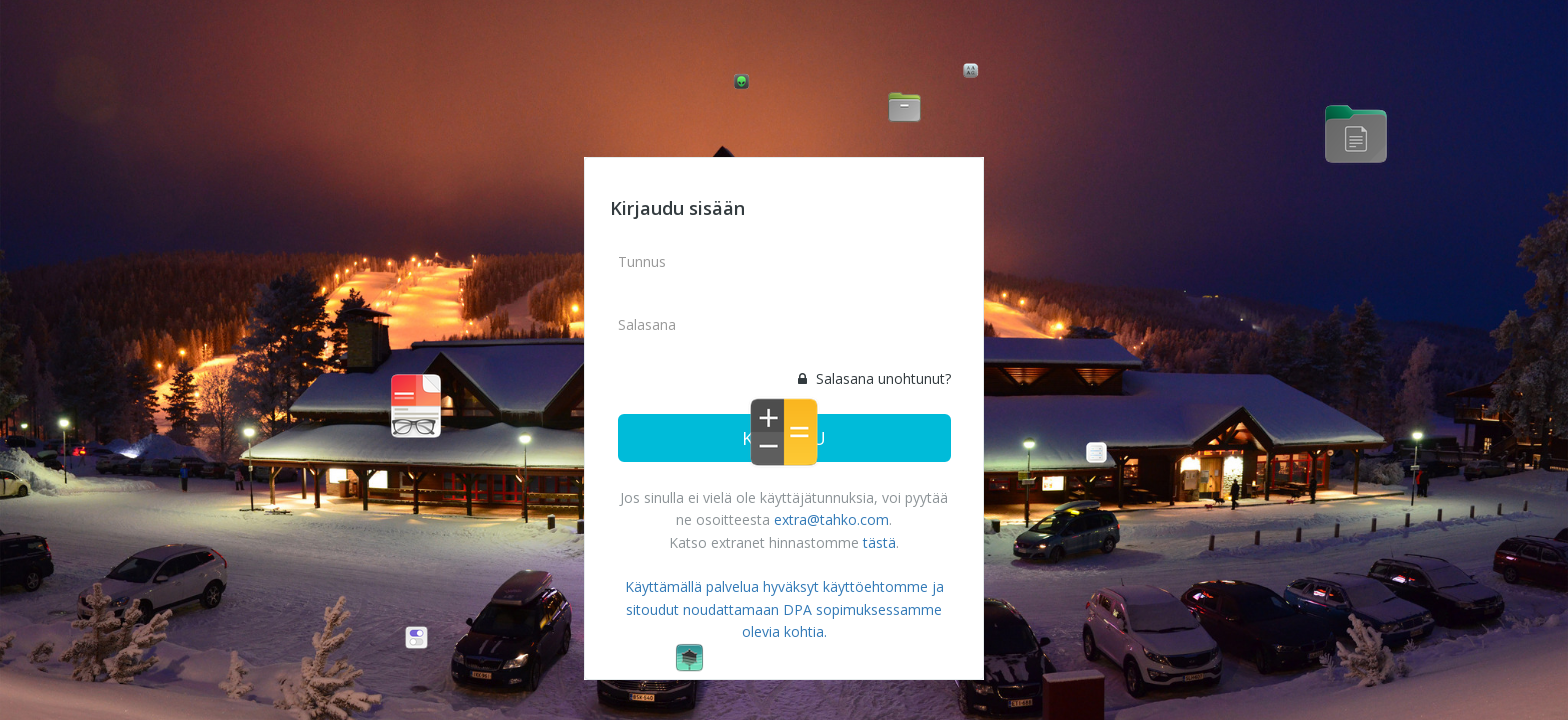  I want to click on open your documents folder, so click(1356, 134).